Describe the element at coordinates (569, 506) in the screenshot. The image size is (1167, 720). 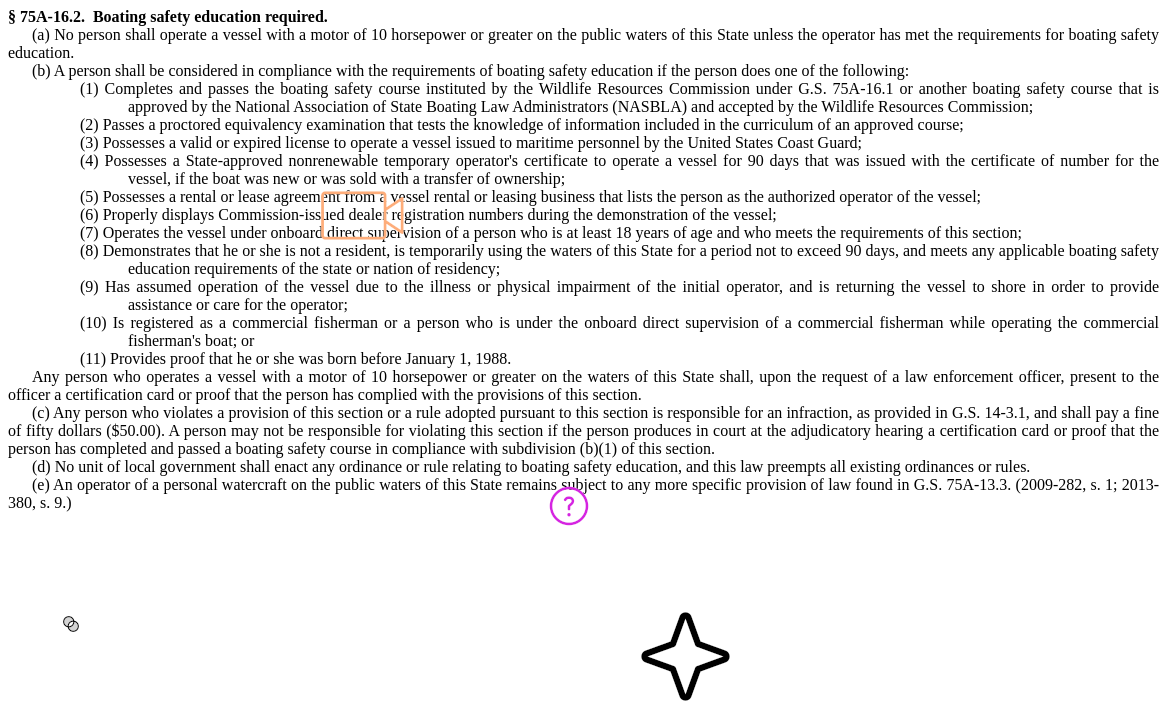
I see `access help or support` at that location.